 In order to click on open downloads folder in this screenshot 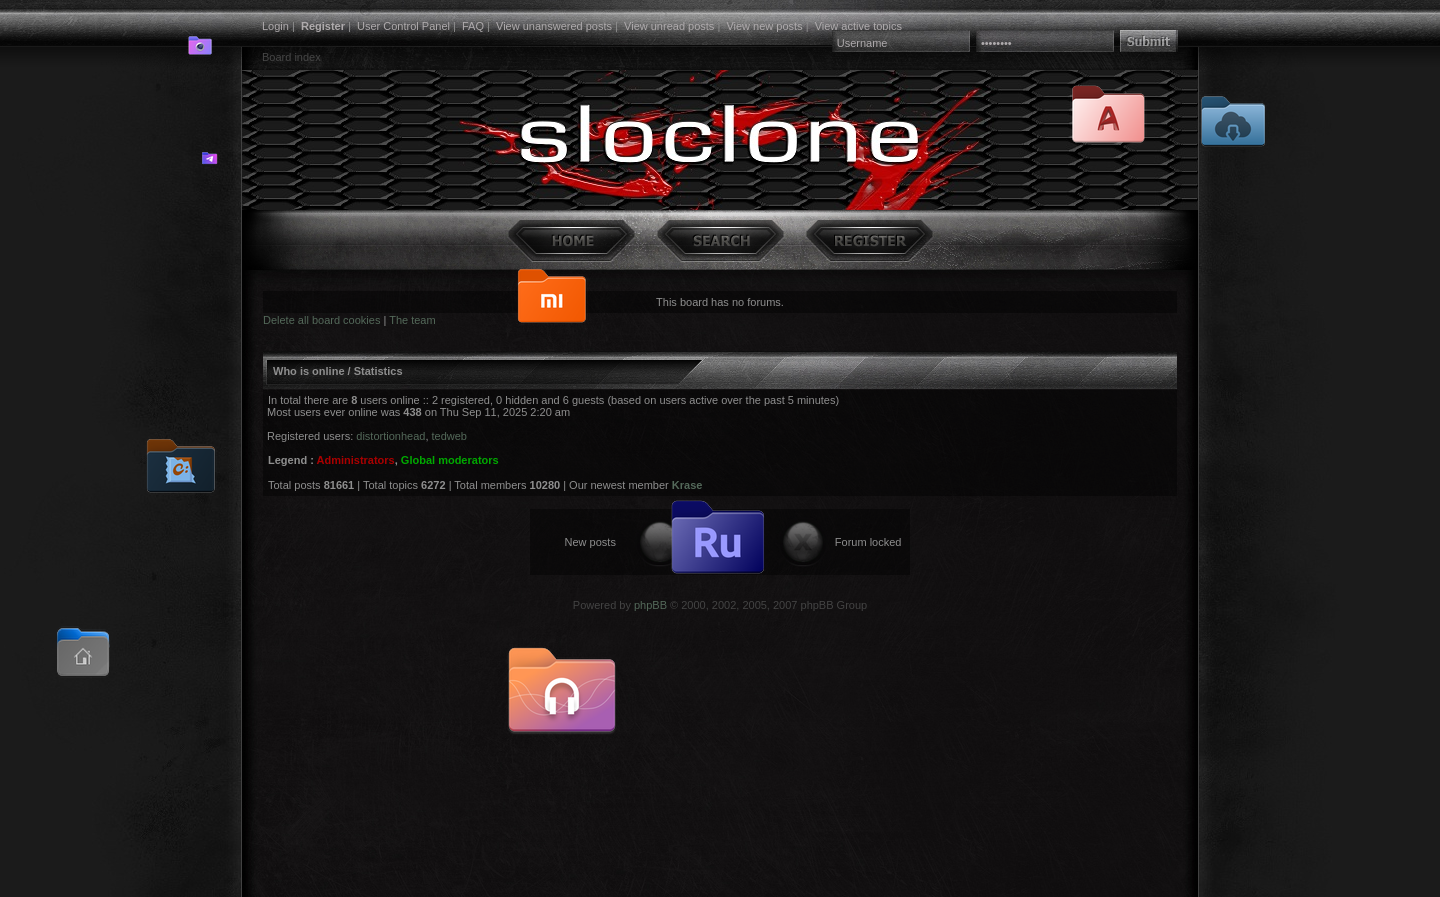, I will do `click(1233, 123)`.